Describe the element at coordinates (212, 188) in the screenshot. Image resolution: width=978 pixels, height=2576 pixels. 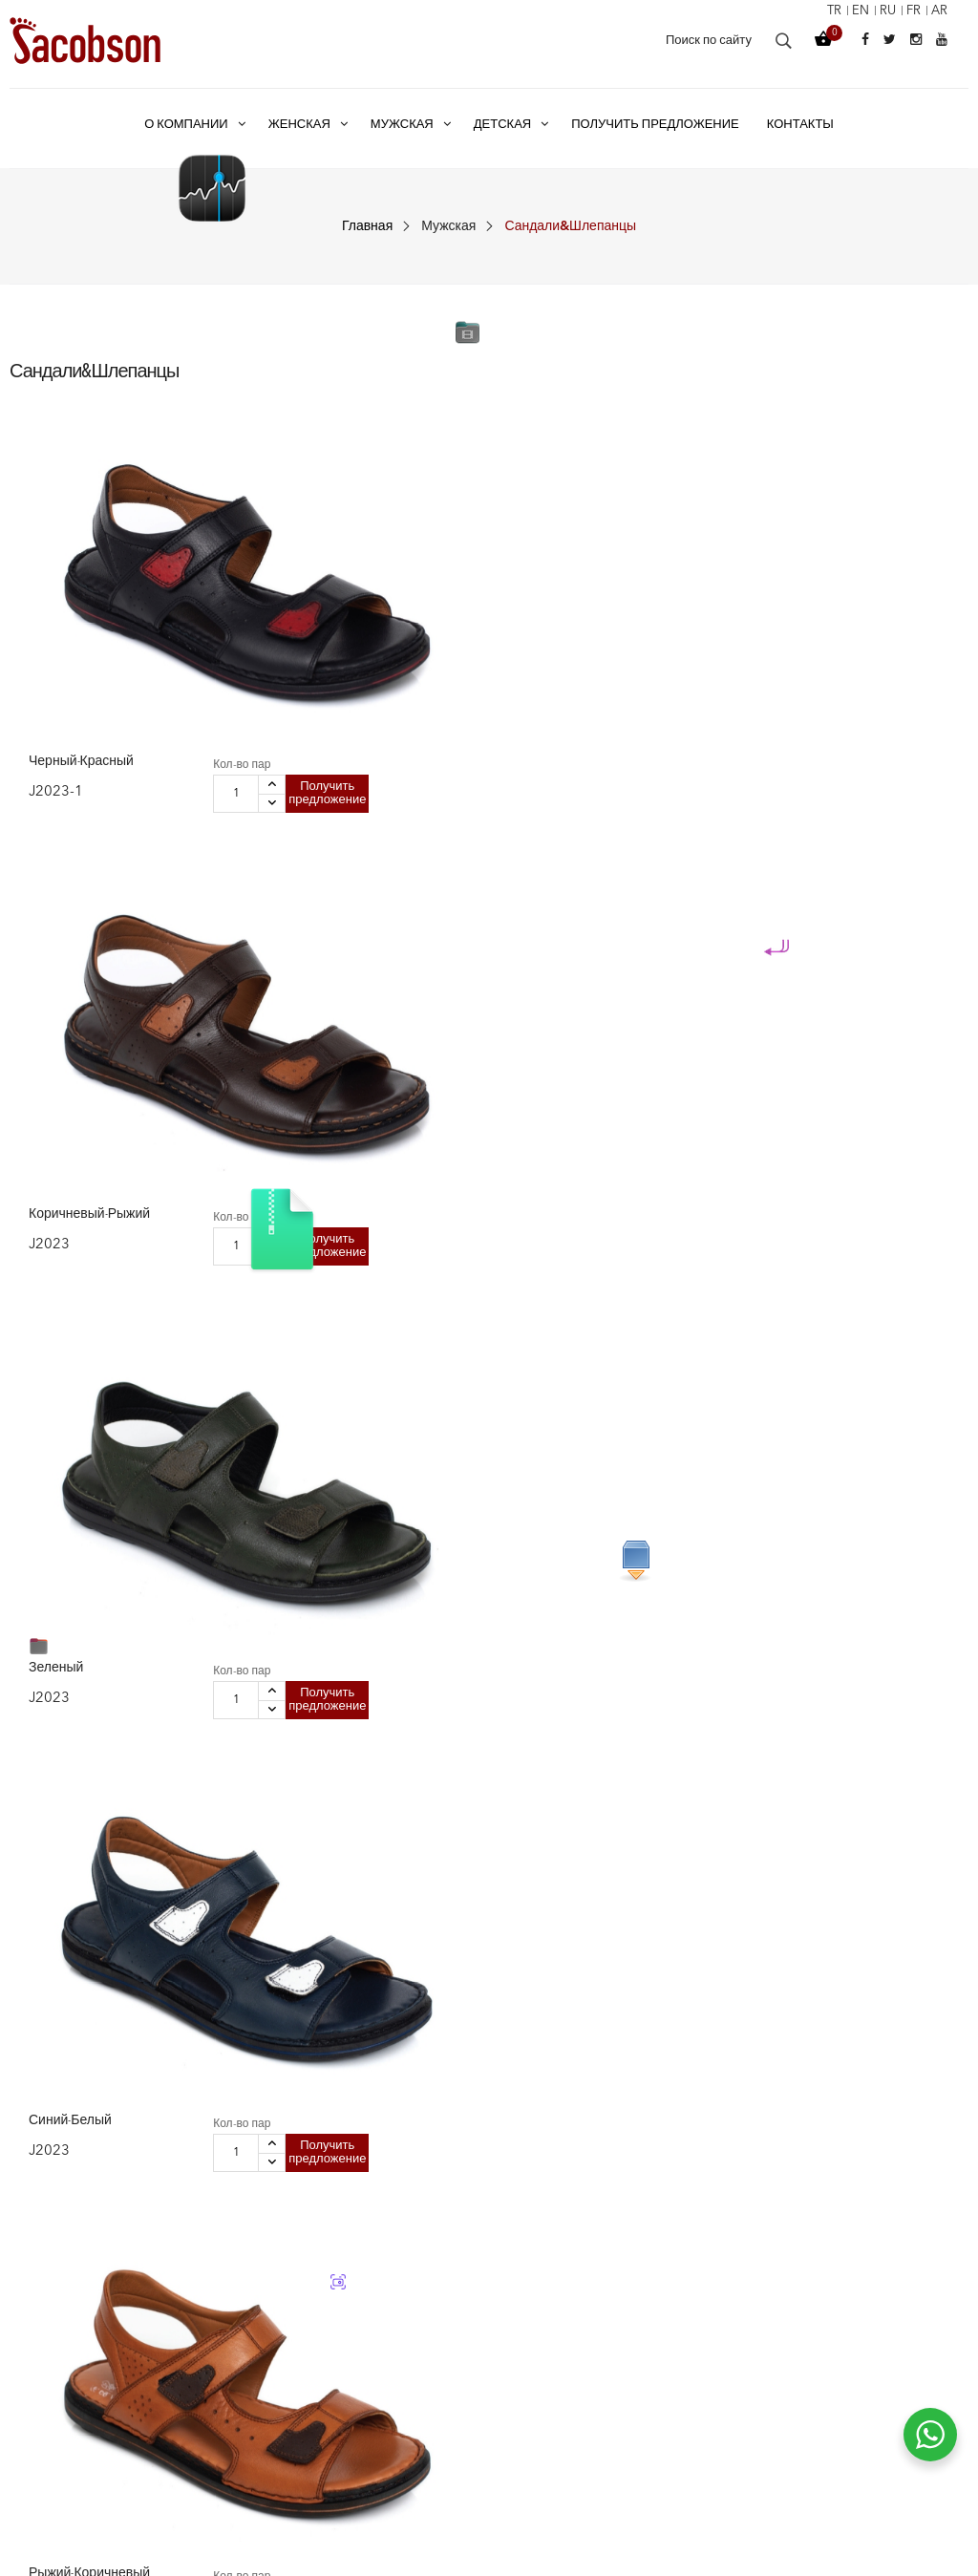
I see `open the stocks app` at that location.